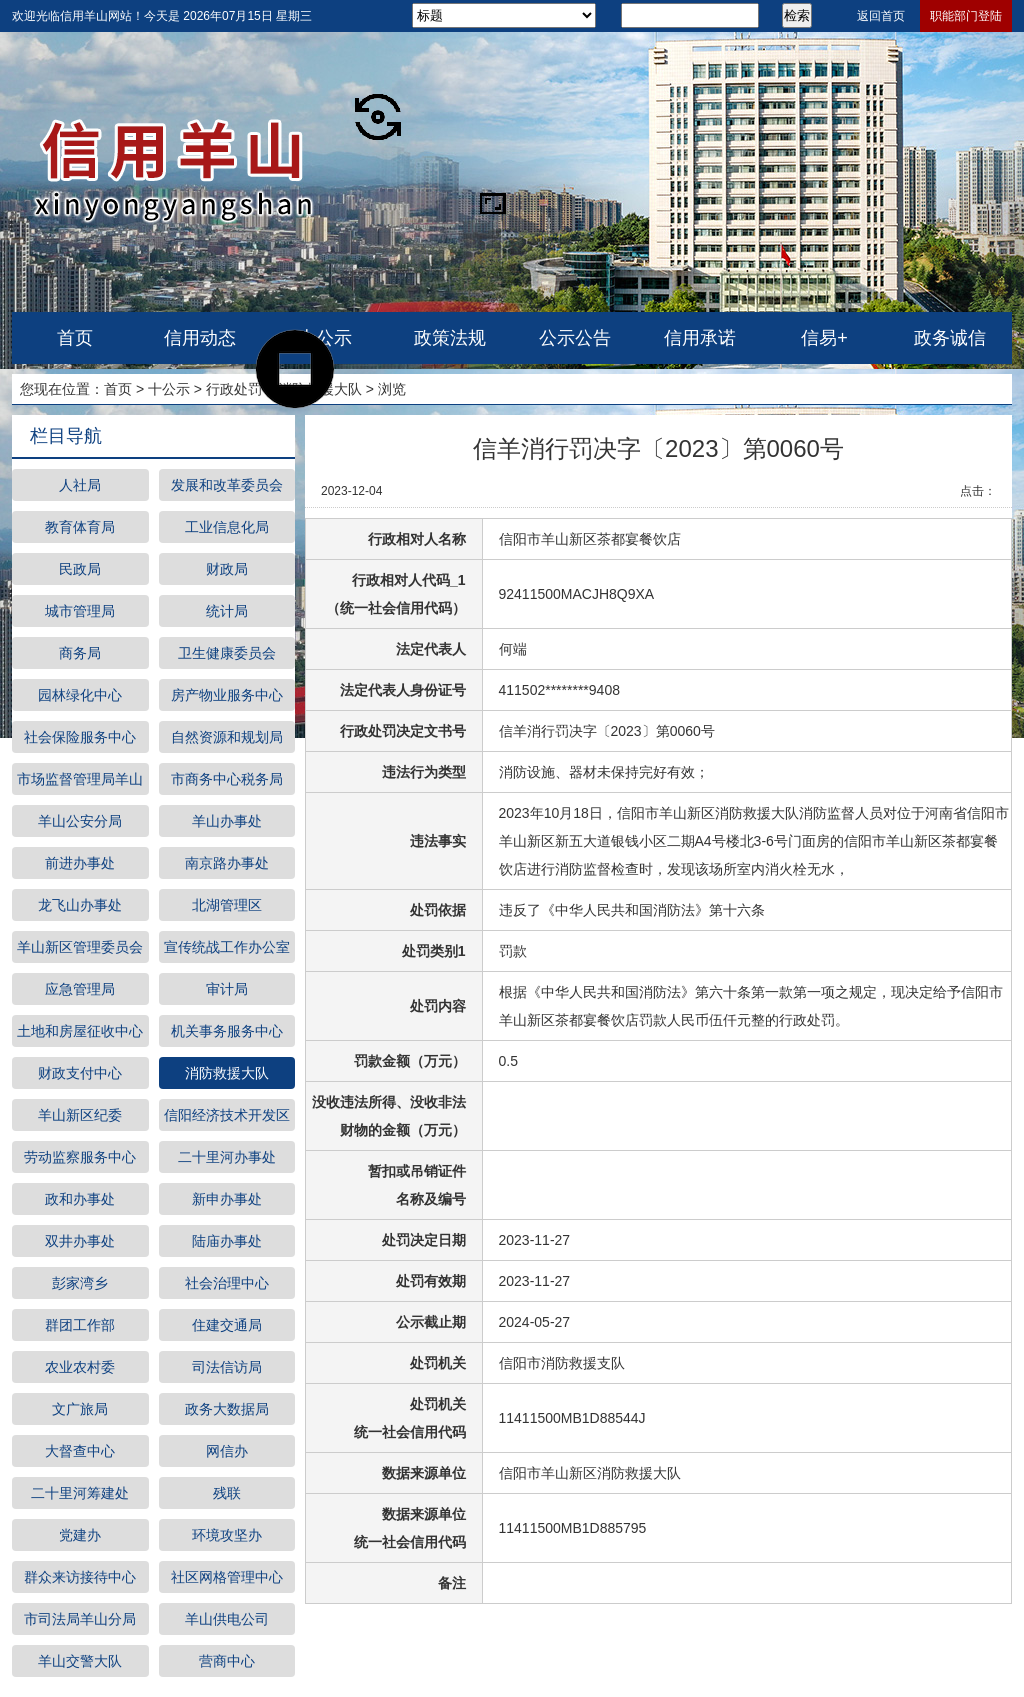 The height and width of the screenshot is (1697, 1024). What do you see at coordinates (295, 369) in the screenshot?
I see `stop playback` at bounding box center [295, 369].